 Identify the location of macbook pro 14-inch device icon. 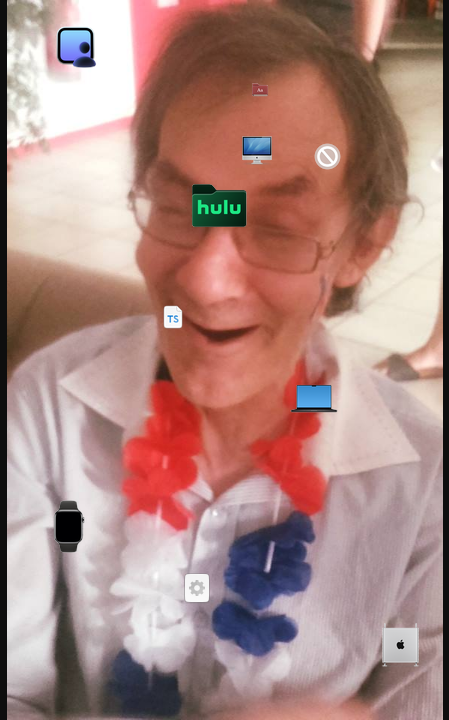
(314, 395).